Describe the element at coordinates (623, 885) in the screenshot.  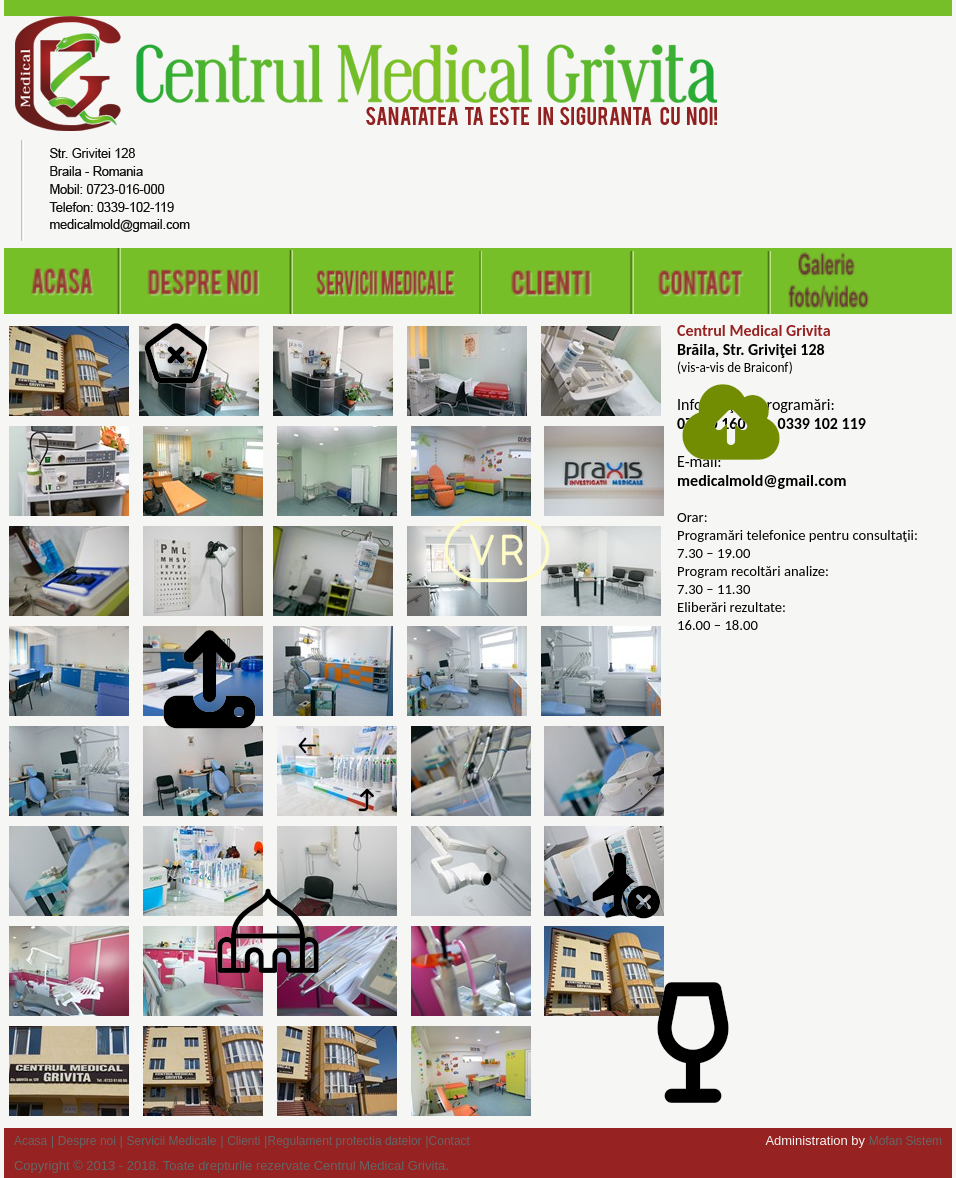
I see `cancel flight booking` at that location.